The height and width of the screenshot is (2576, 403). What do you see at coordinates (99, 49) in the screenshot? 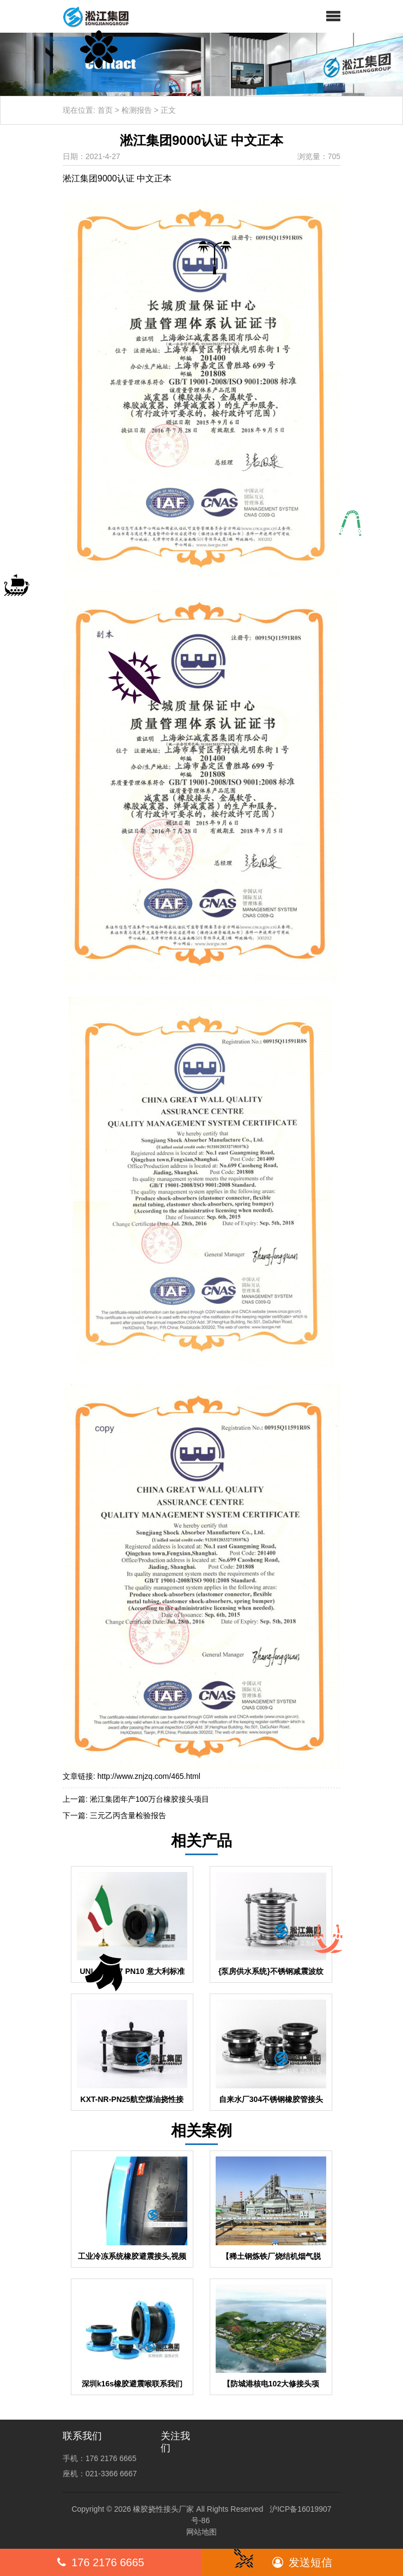
I see `decorative floral badge or achievement emblem` at bounding box center [99, 49].